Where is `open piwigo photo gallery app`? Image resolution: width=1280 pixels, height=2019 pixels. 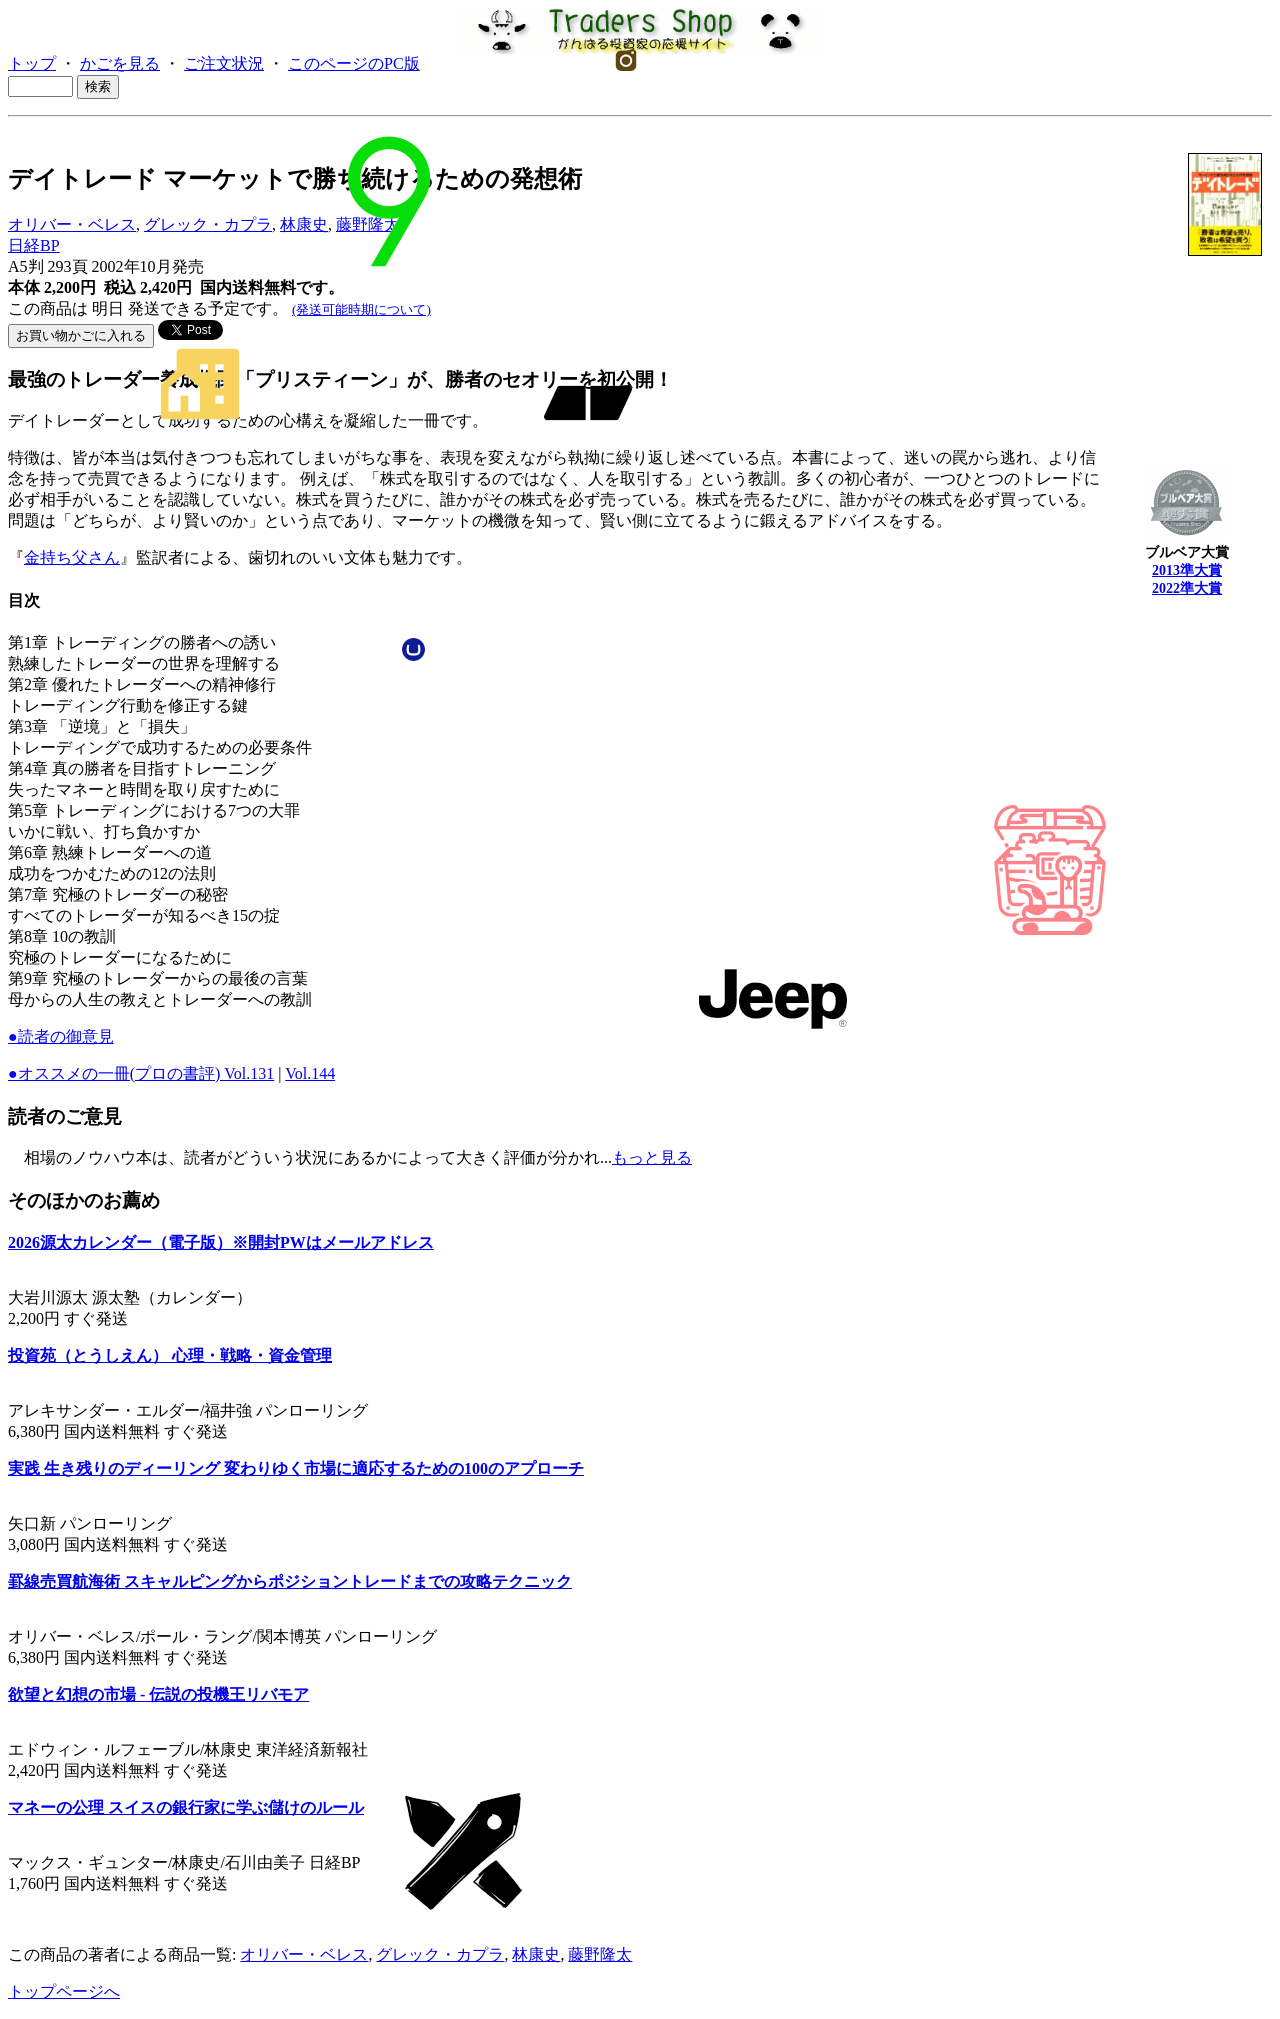
open piwigo photo gallery app is located at coordinates (626, 60).